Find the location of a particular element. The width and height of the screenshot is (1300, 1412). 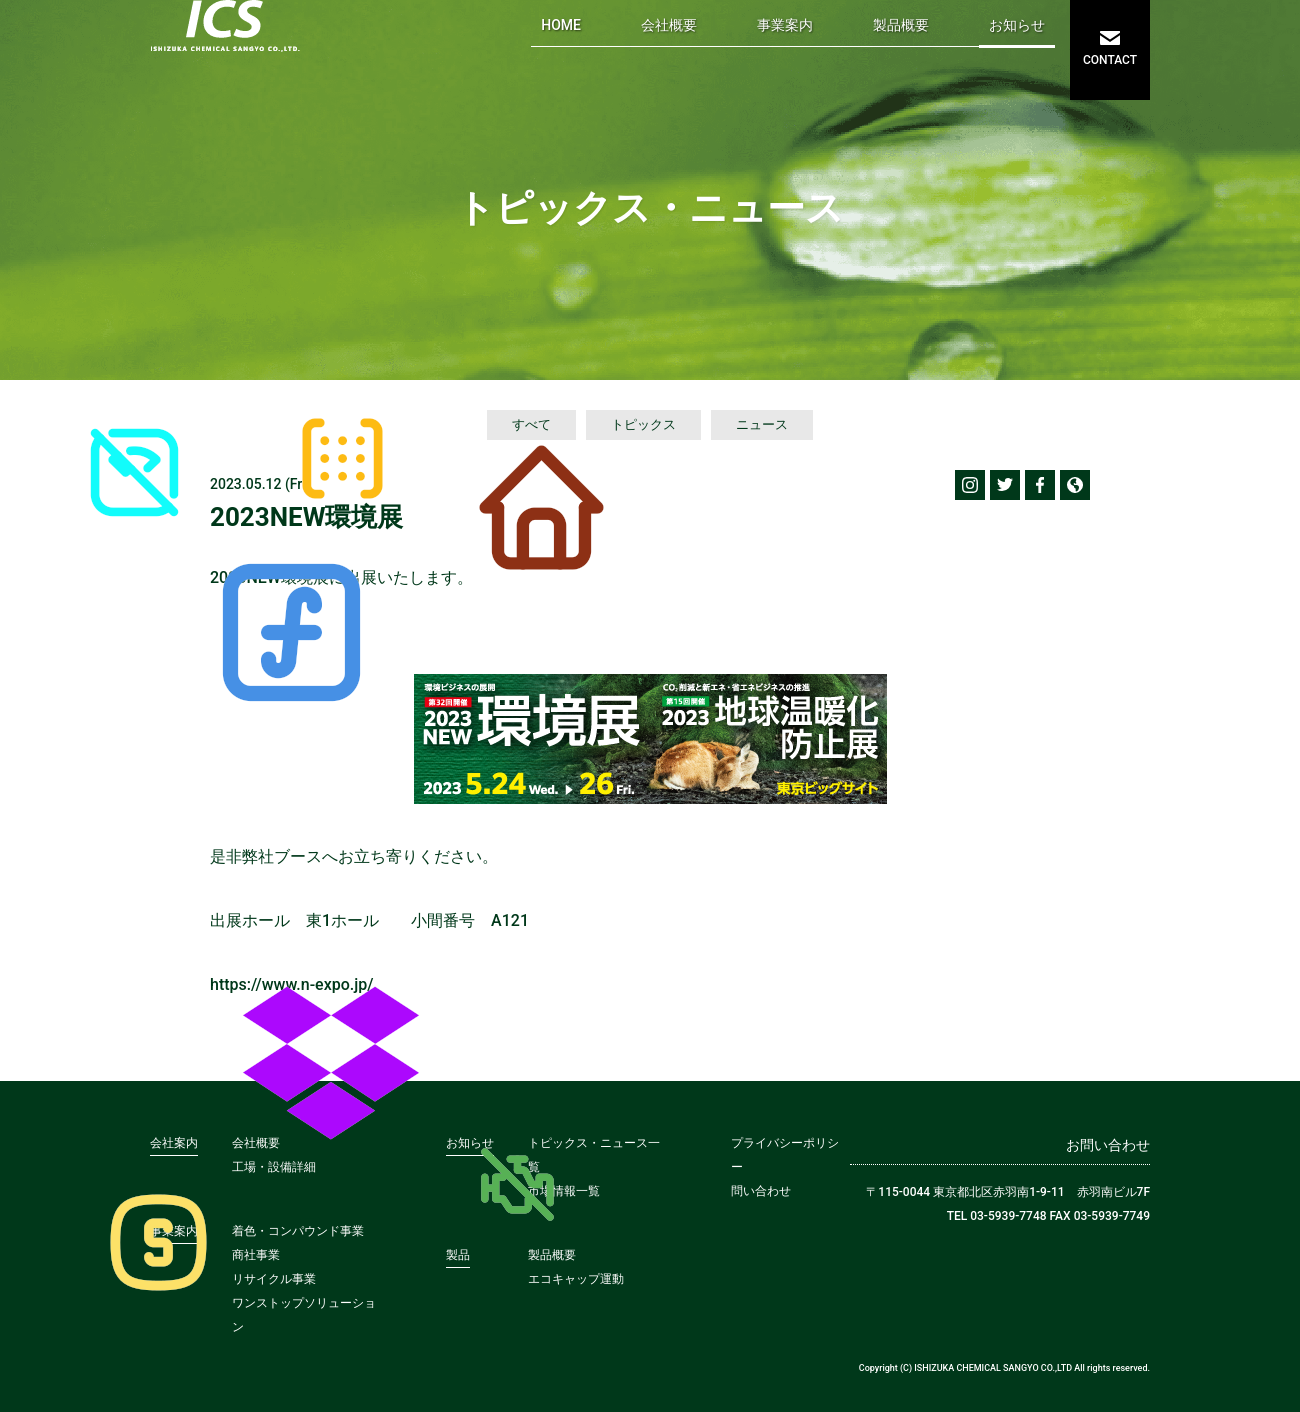

open Dropbox cloud storage is located at coordinates (331, 1063).